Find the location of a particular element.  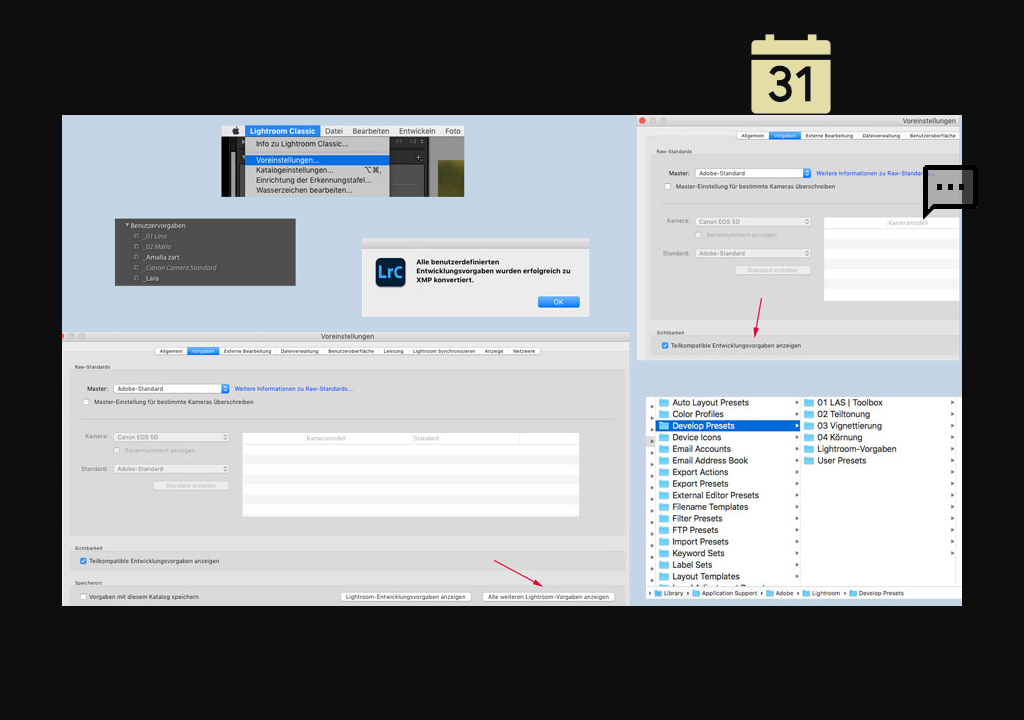

view calendar or schedule is located at coordinates (791, 74).